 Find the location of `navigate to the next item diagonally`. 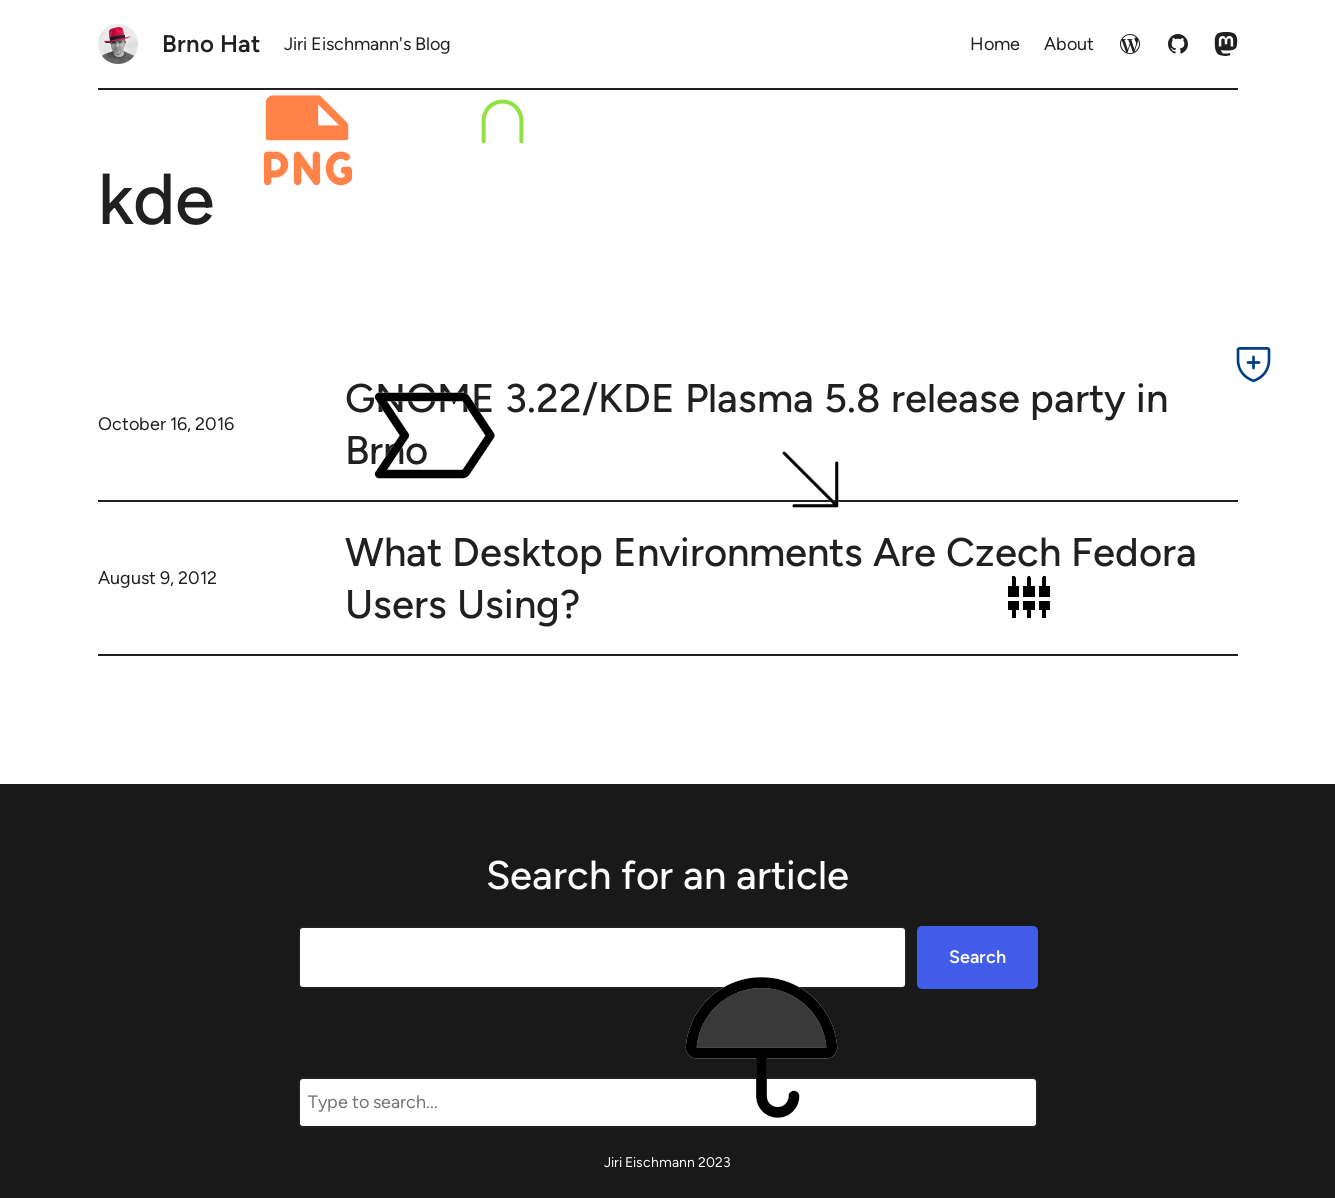

navigate to the next item diagonally is located at coordinates (810, 479).